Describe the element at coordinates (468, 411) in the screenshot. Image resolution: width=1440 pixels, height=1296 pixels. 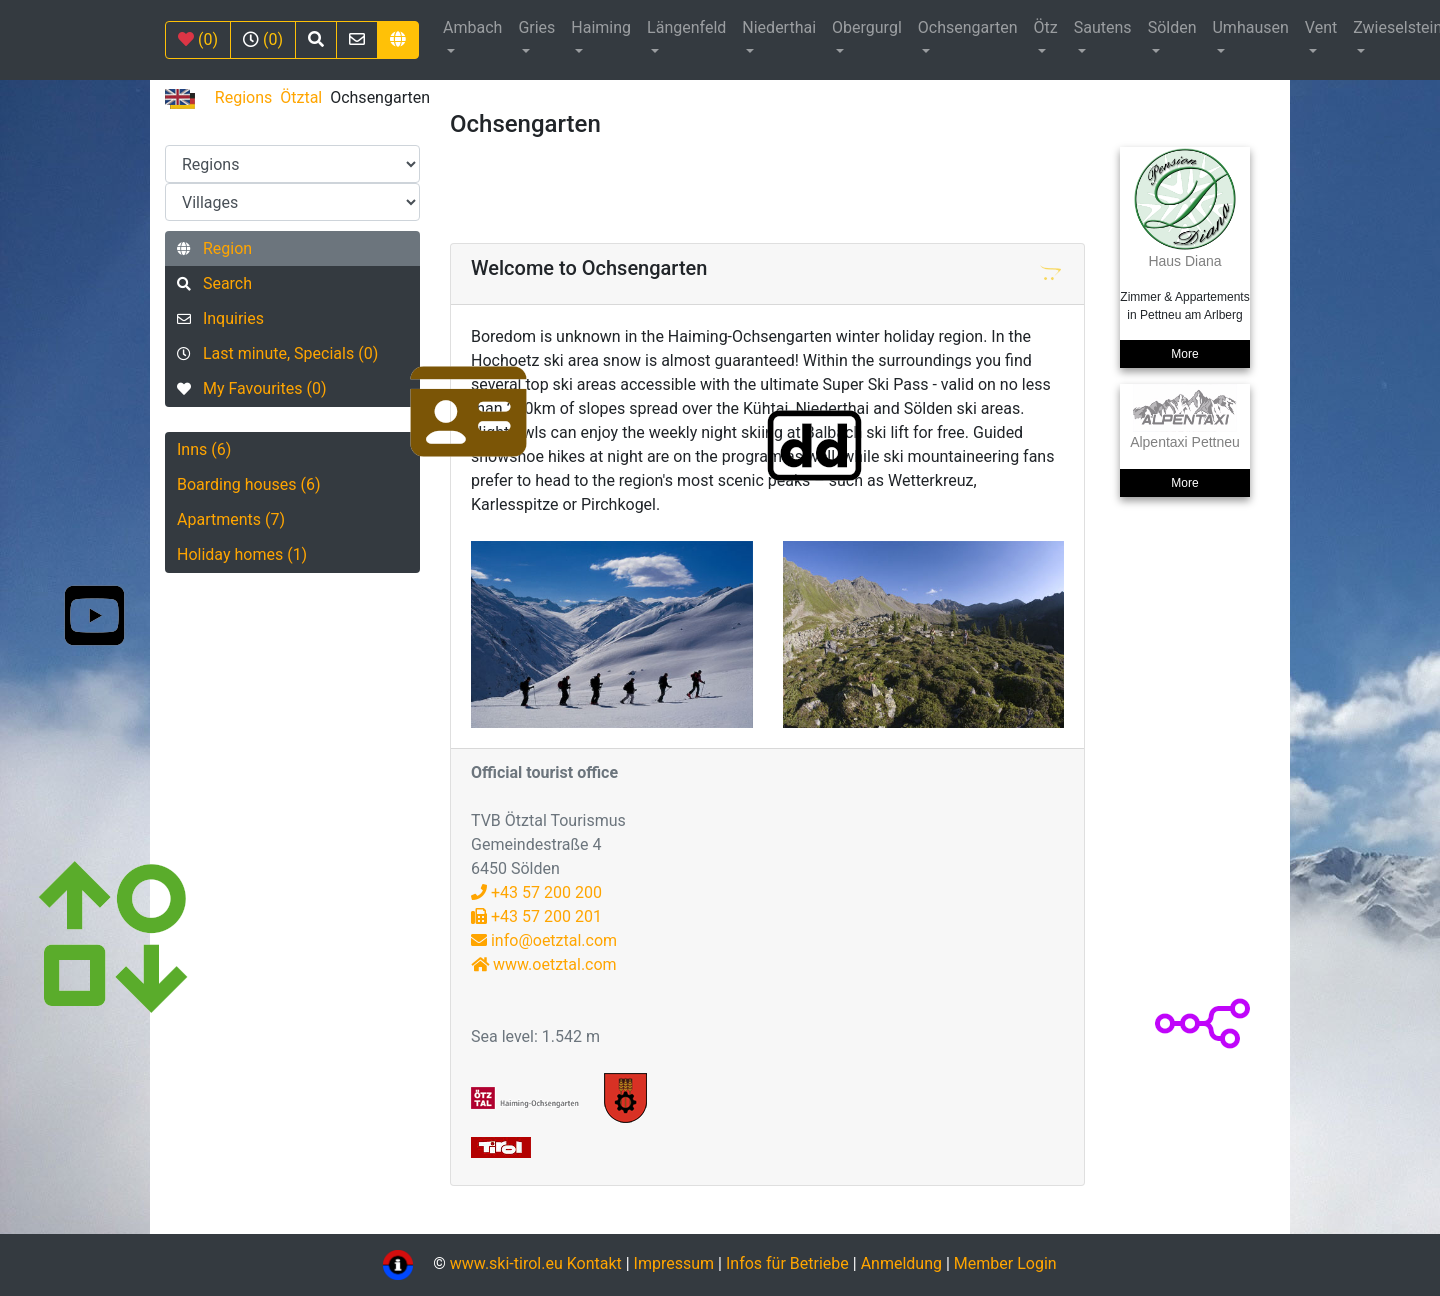
I see `view your profile or identity information` at that location.